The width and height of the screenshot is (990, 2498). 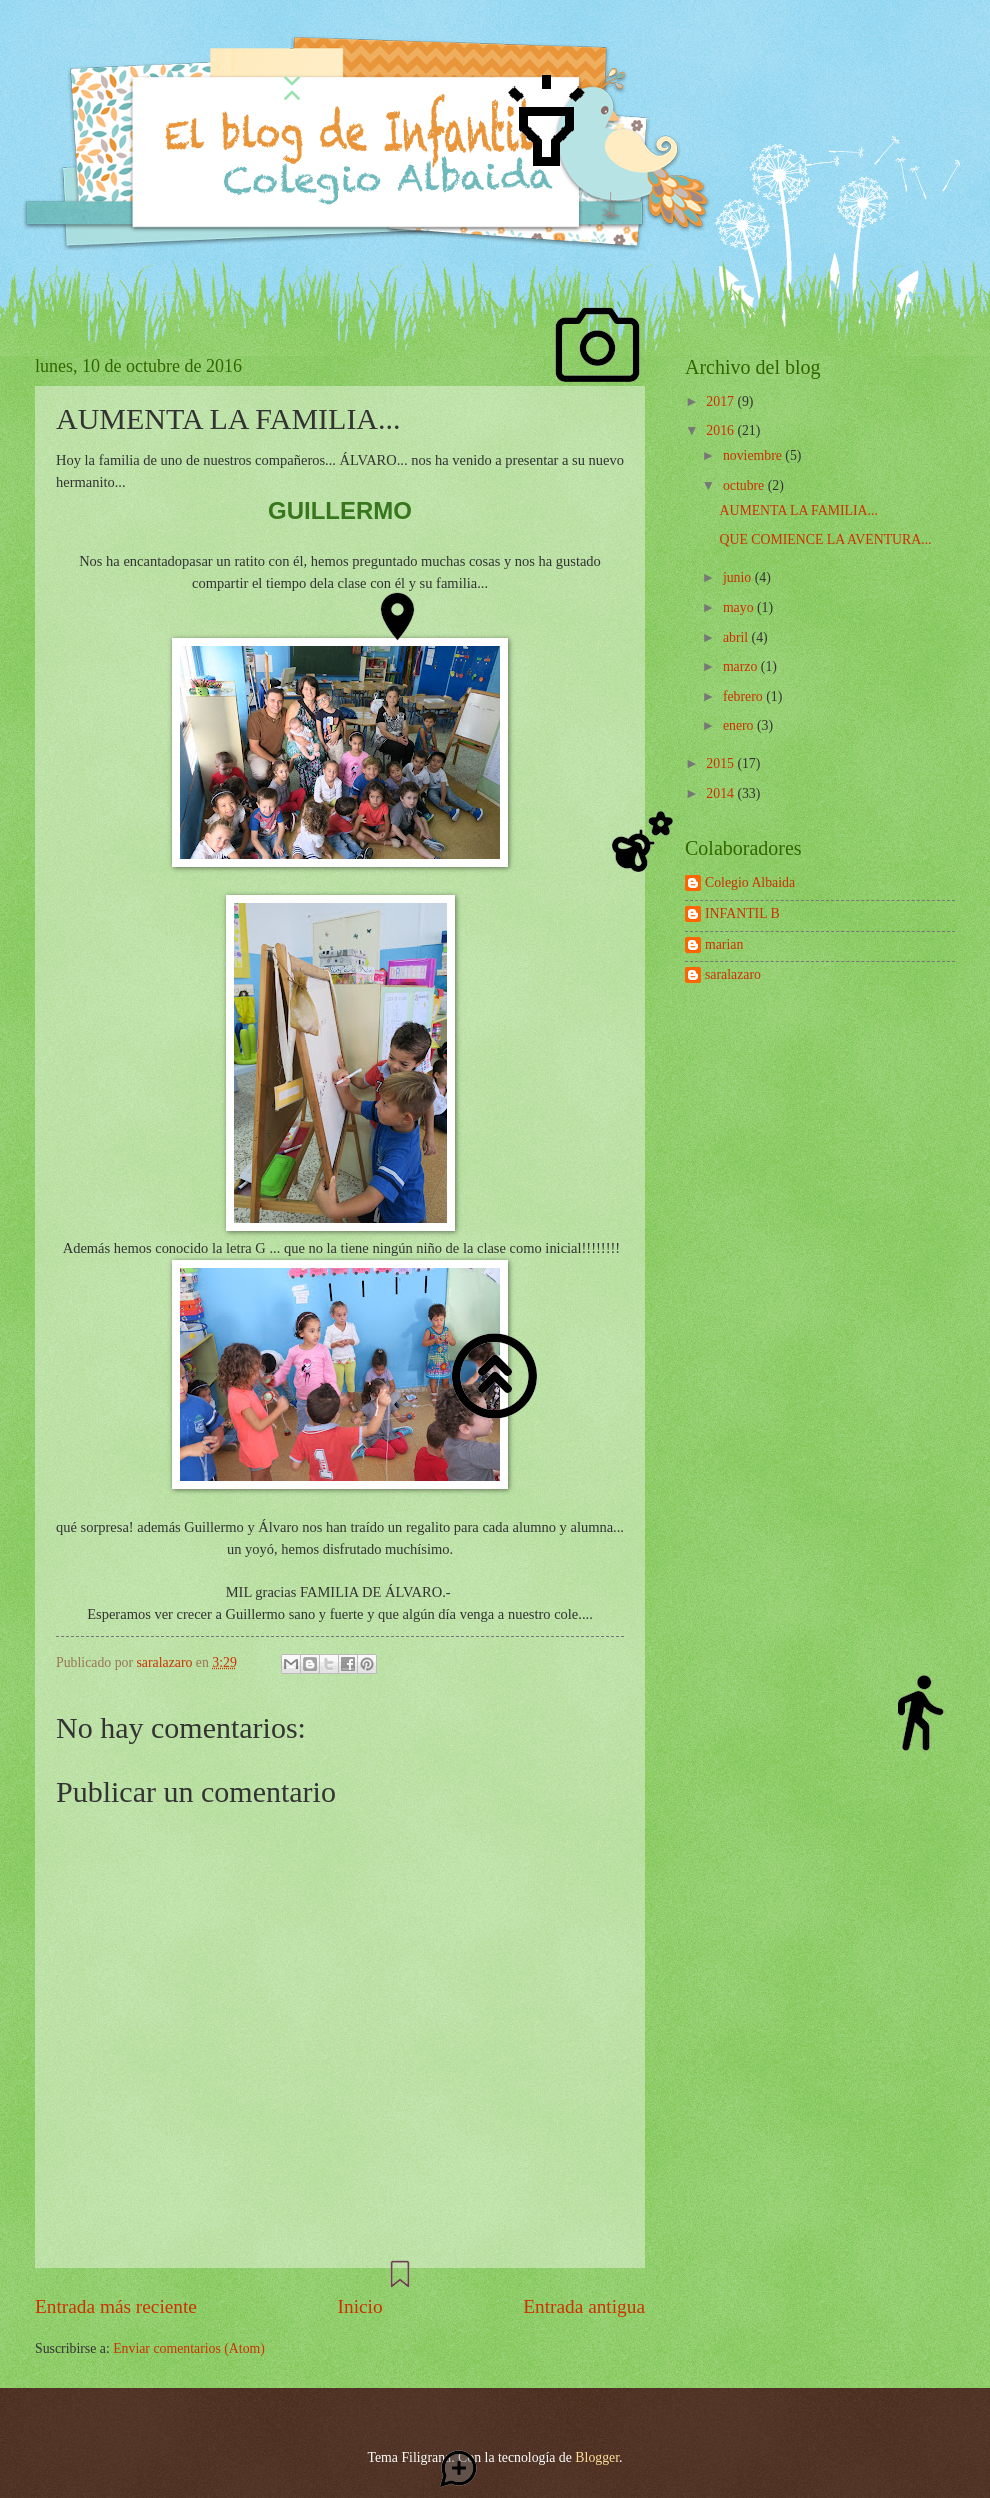 What do you see at coordinates (397, 616) in the screenshot?
I see `view current location on map` at bounding box center [397, 616].